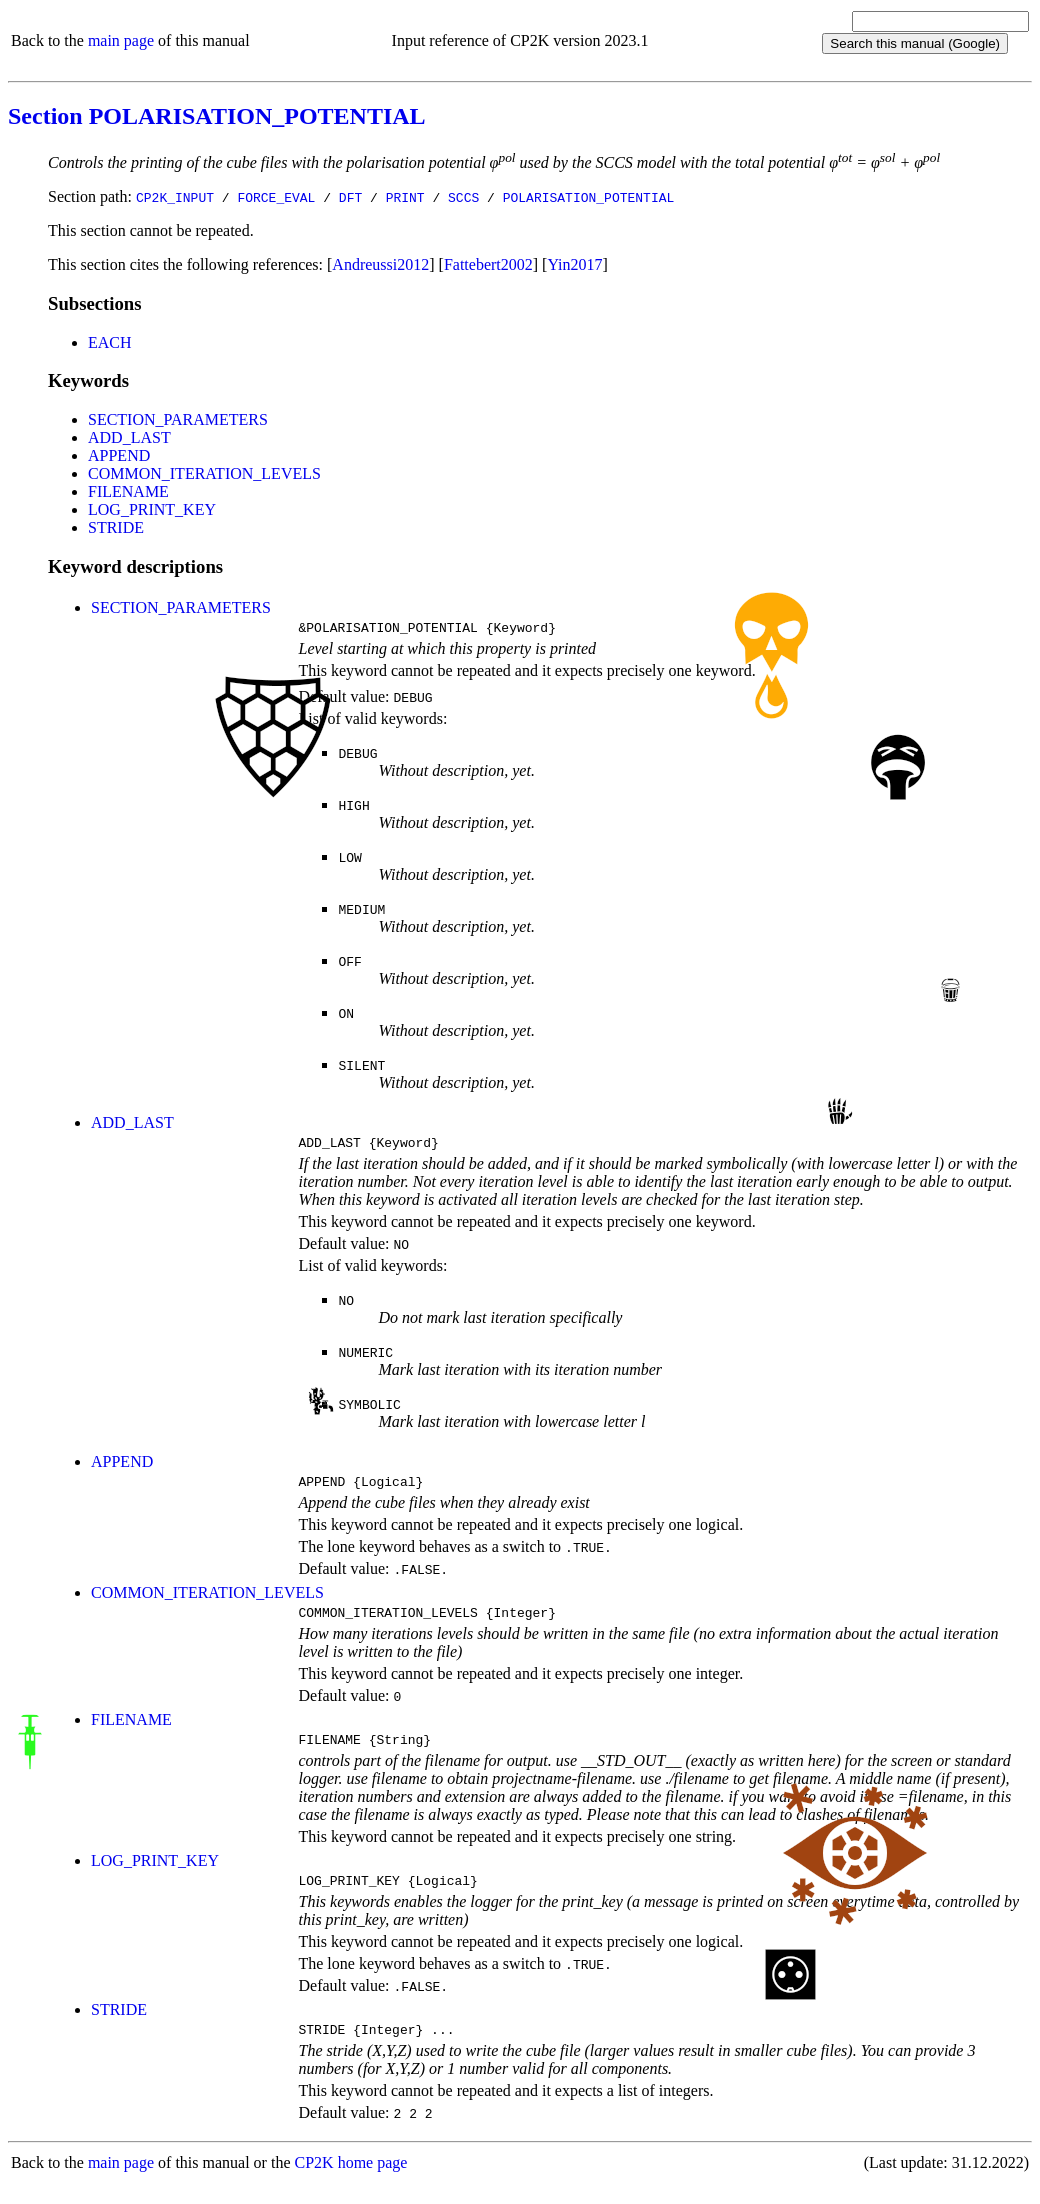 The height and width of the screenshot is (2204, 1040). Describe the element at coordinates (950, 989) in the screenshot. I see `indicates full water bucket in game inventory` at that location.